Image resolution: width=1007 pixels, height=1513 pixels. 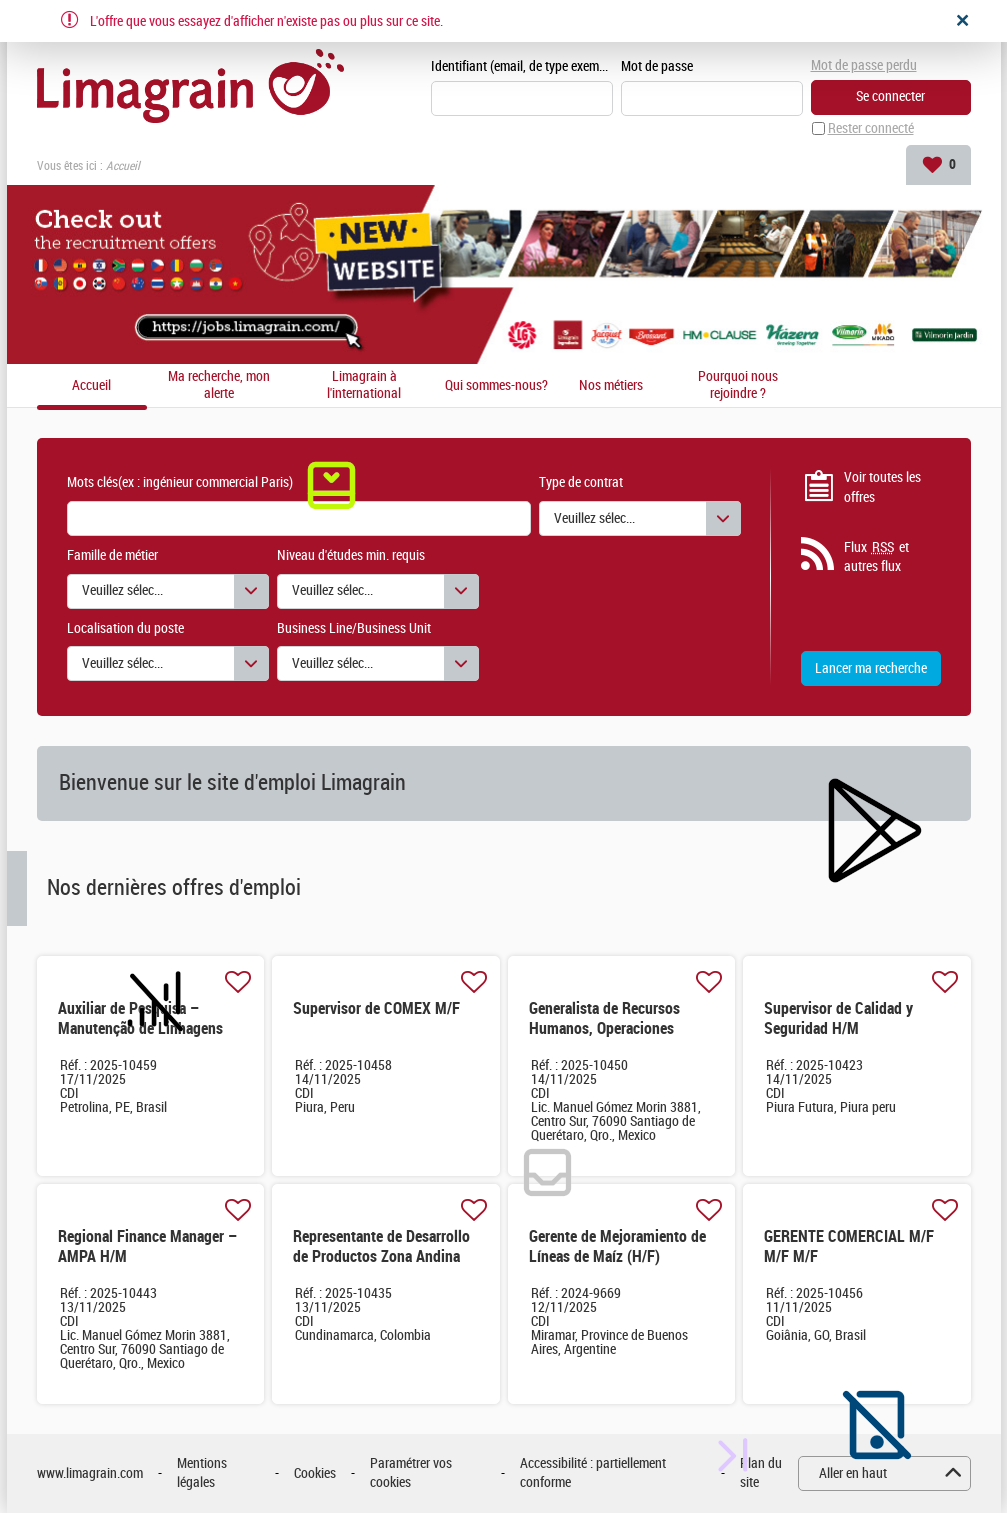 I want to click on collapse the bottom panel or toolbar, so click(x=331, y=485).